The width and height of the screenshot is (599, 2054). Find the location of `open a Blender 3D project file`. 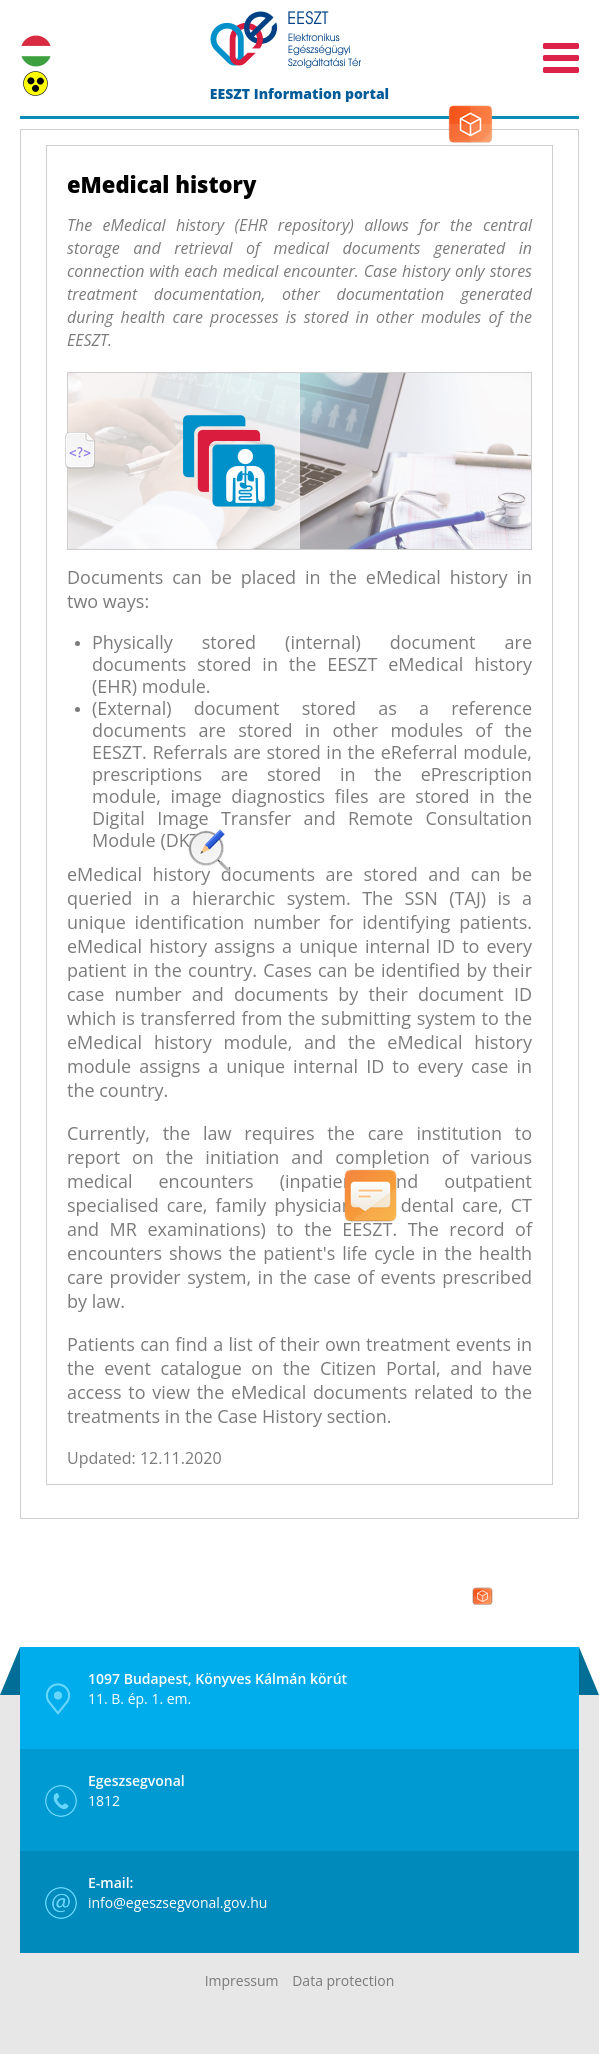

open a Blender 3D project file is located at coordinates (470, 122).